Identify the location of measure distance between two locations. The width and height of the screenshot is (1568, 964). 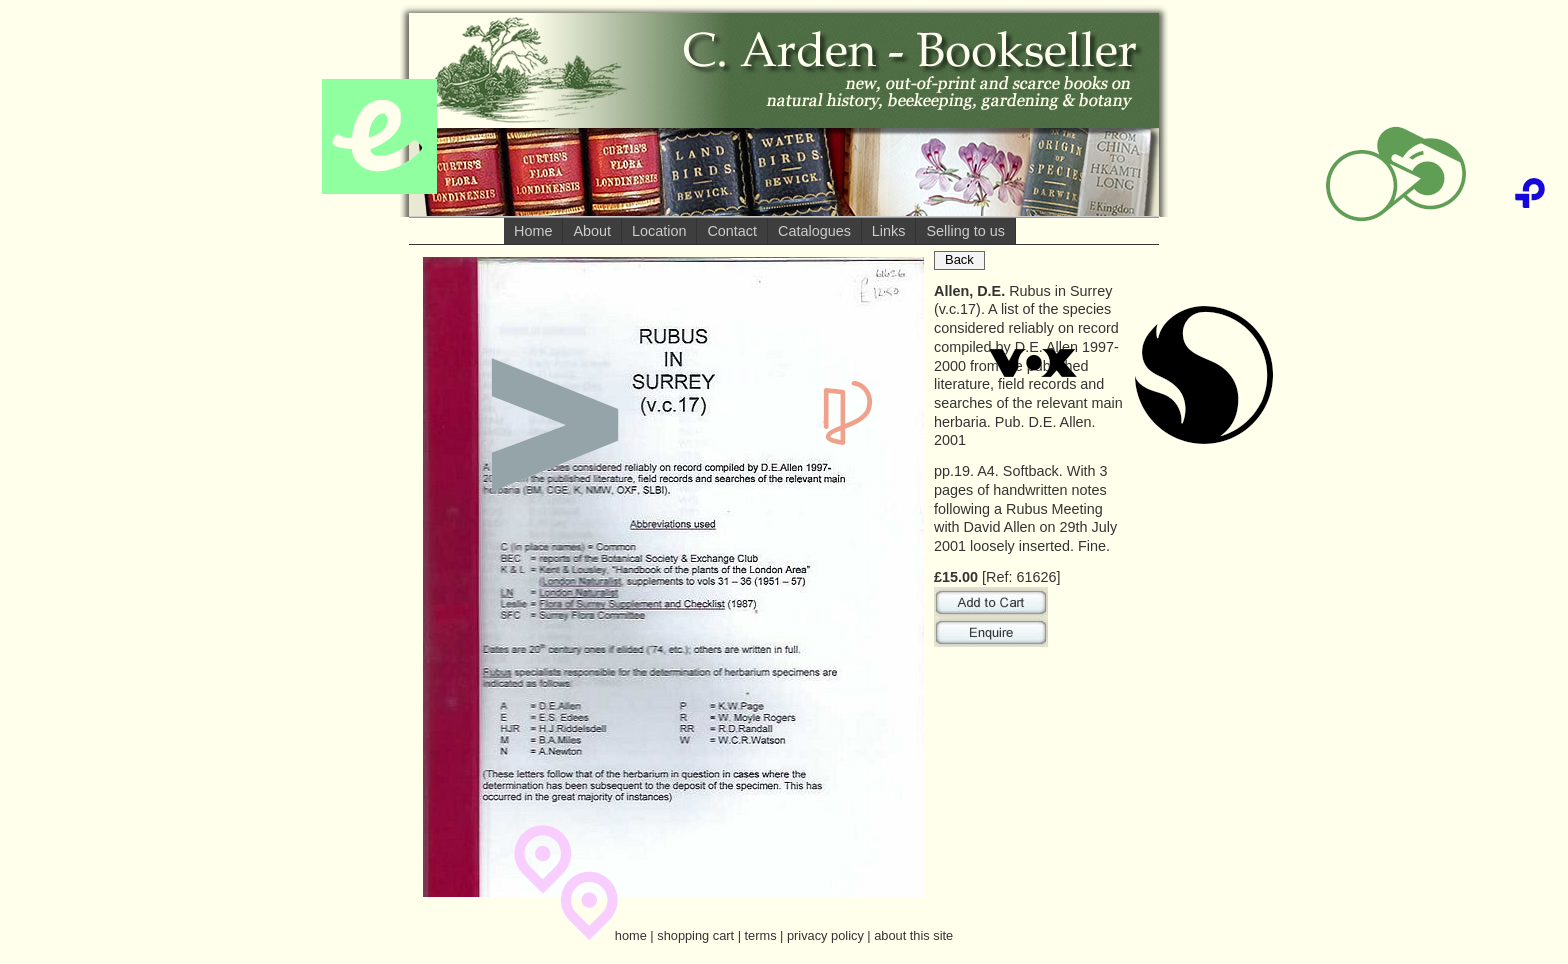
(566, 882).